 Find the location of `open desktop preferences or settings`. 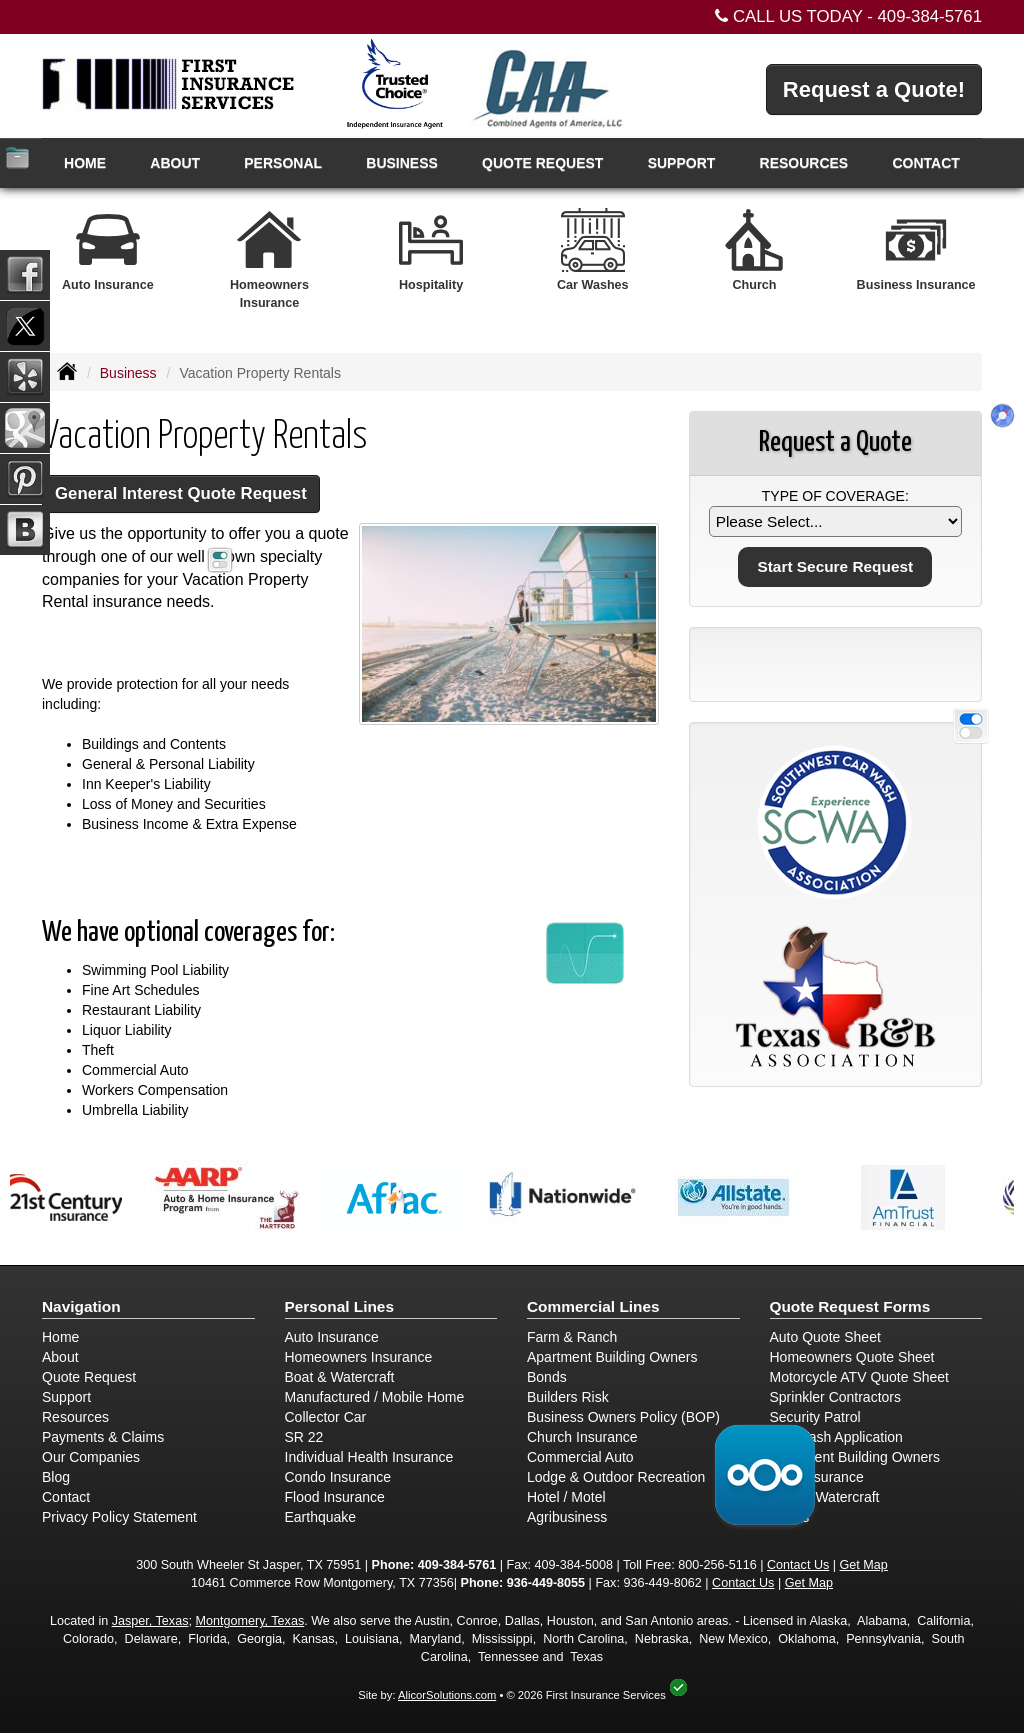

open desktop preferences or settings is located at coordinates (220, 560).